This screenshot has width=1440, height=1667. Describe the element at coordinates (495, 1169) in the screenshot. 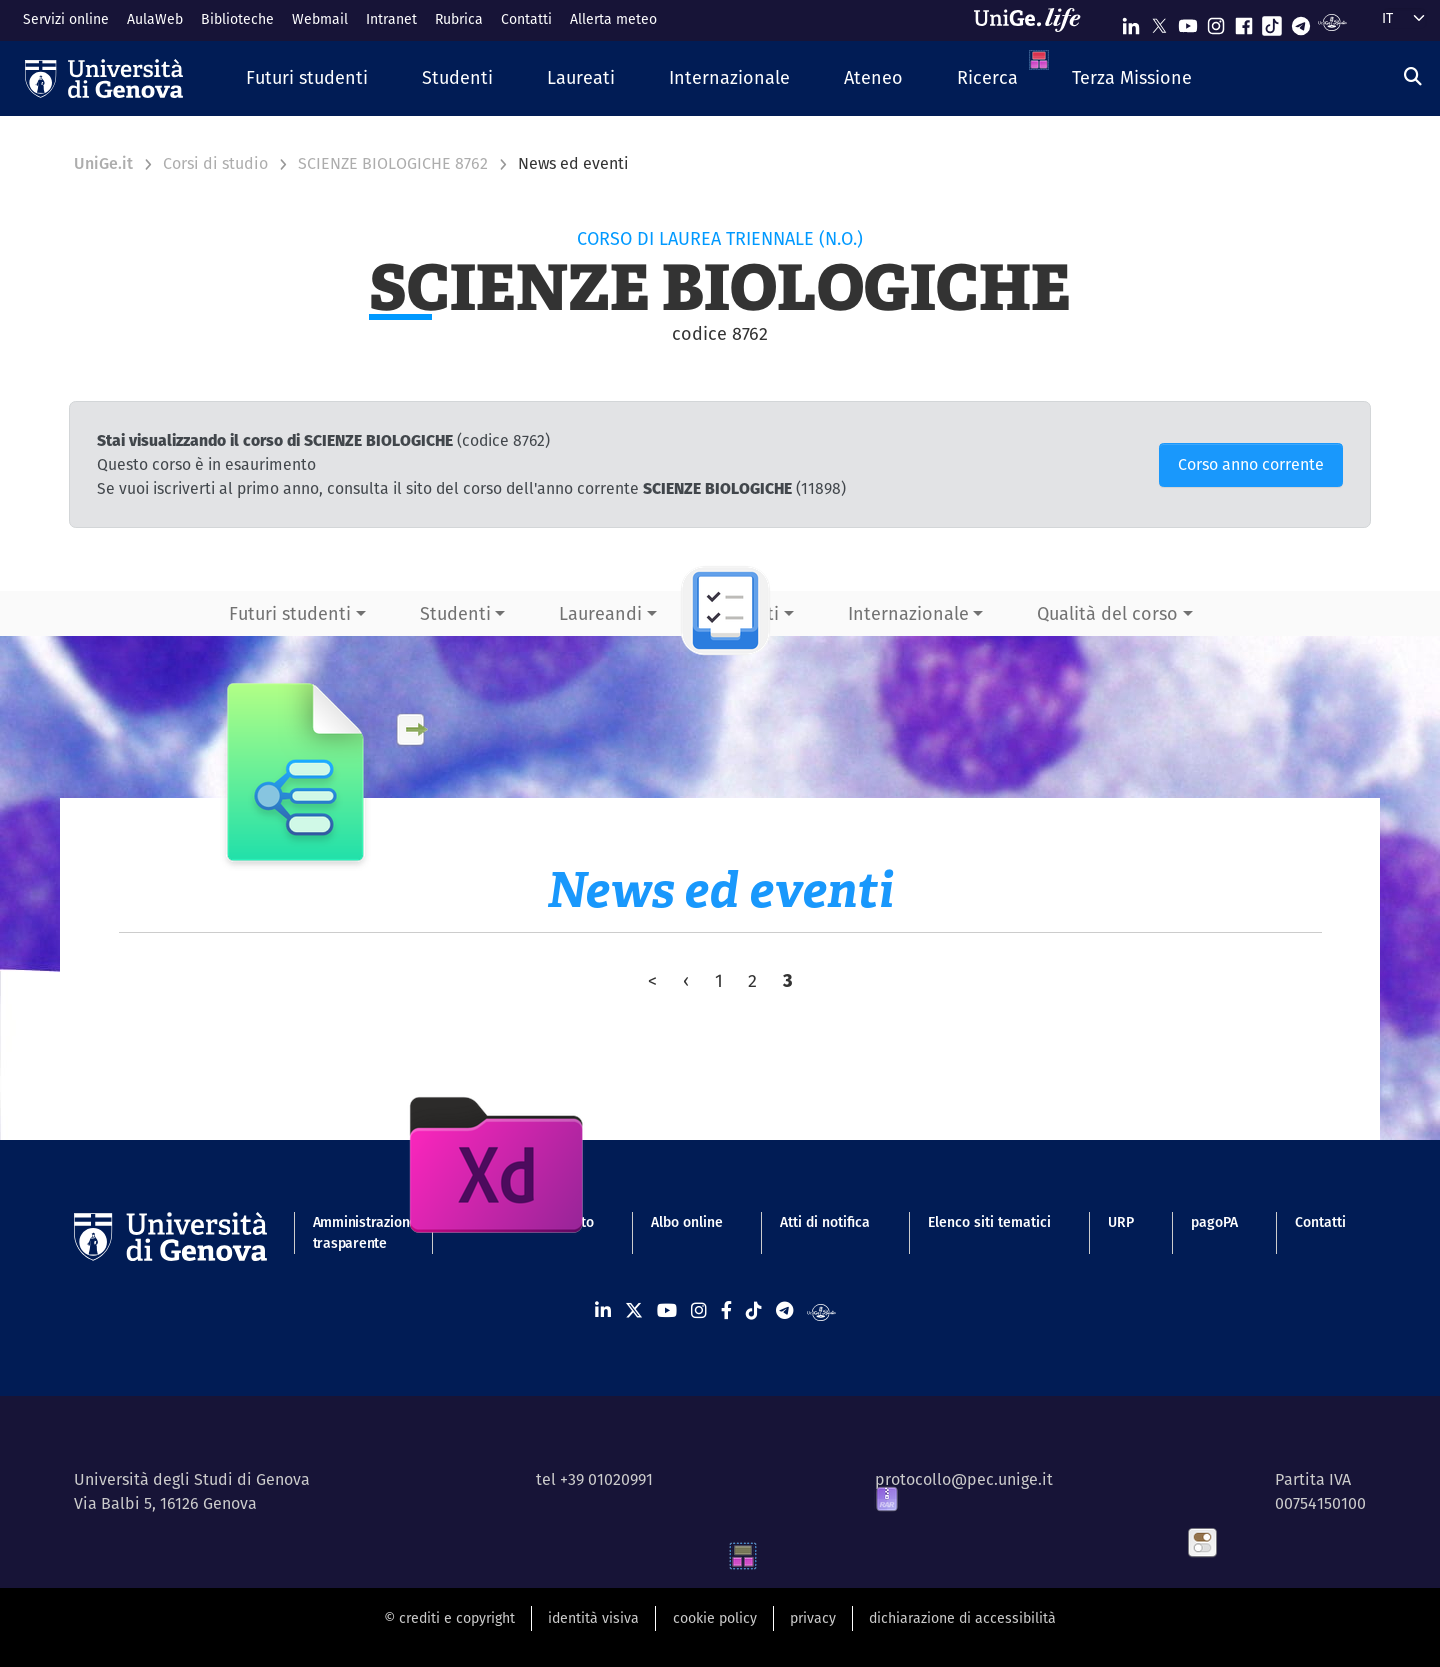

I see `open folder containing Adobe XD project files` at that location.